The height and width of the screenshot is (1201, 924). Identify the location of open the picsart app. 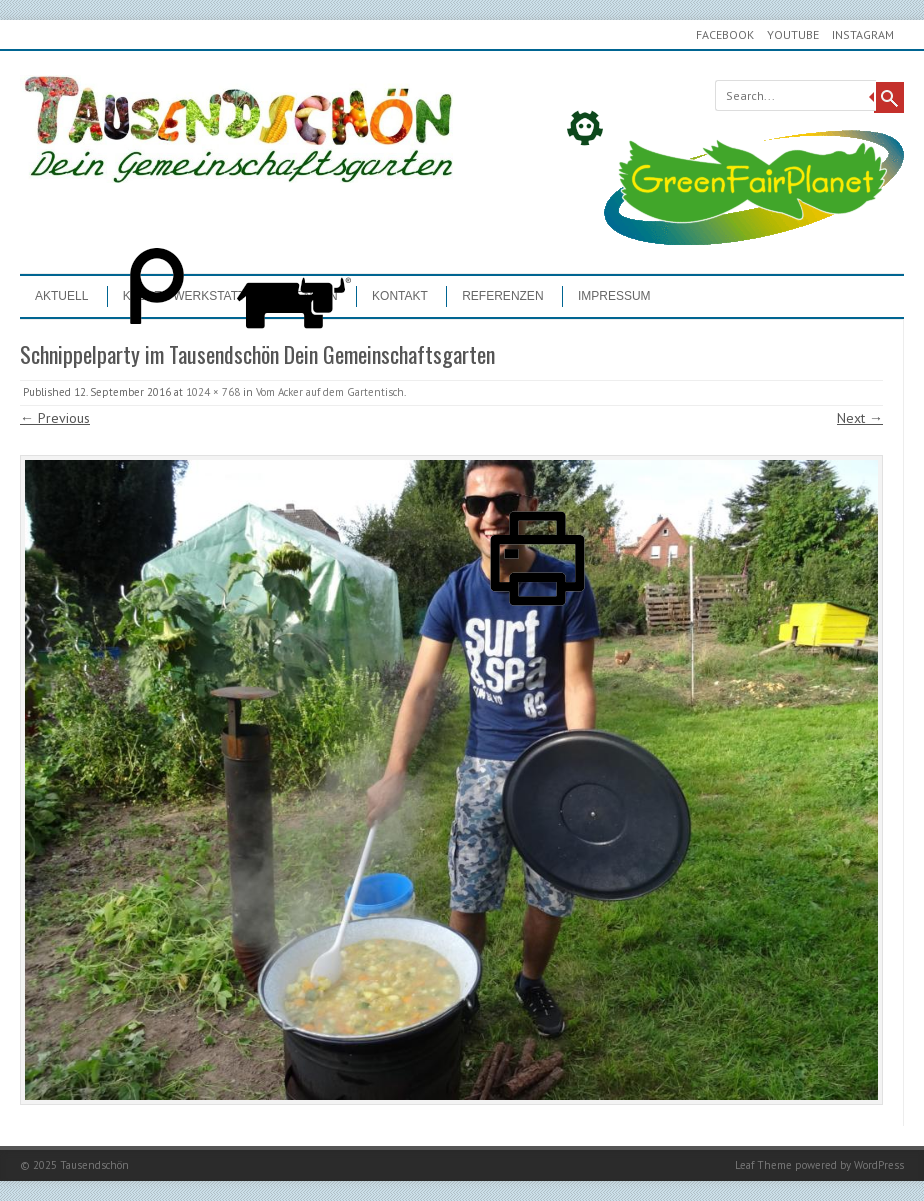
(157, 286).